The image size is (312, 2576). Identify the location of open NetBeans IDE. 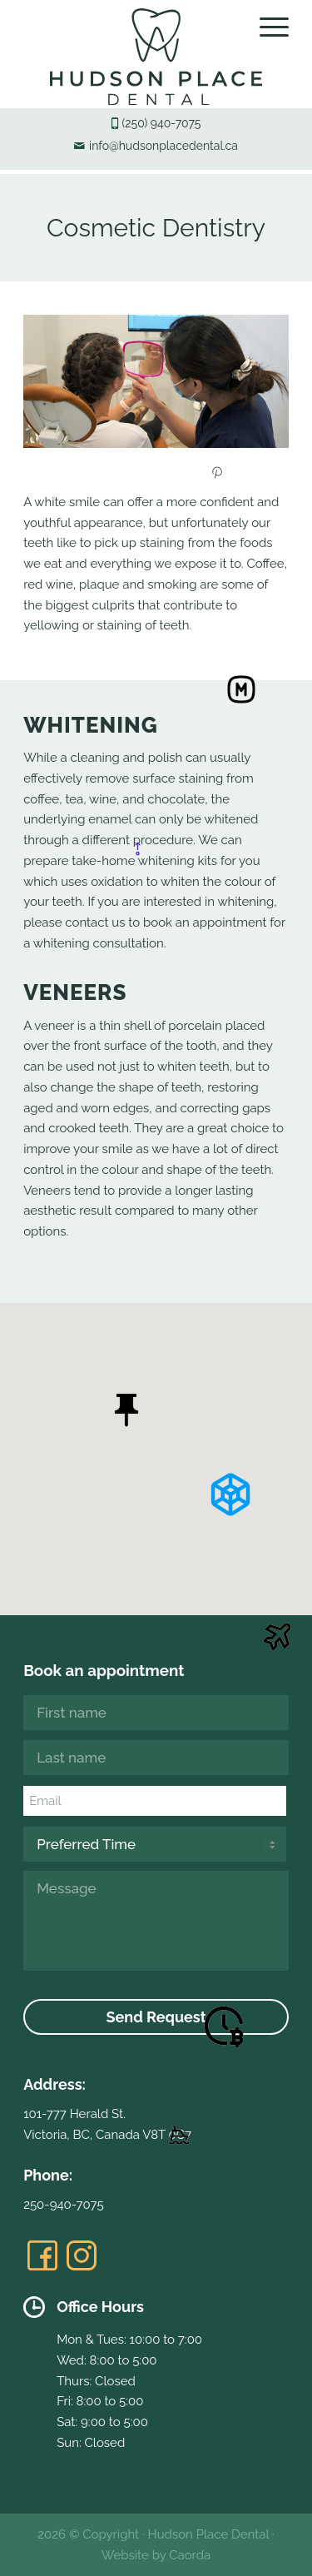
(230, 1494).